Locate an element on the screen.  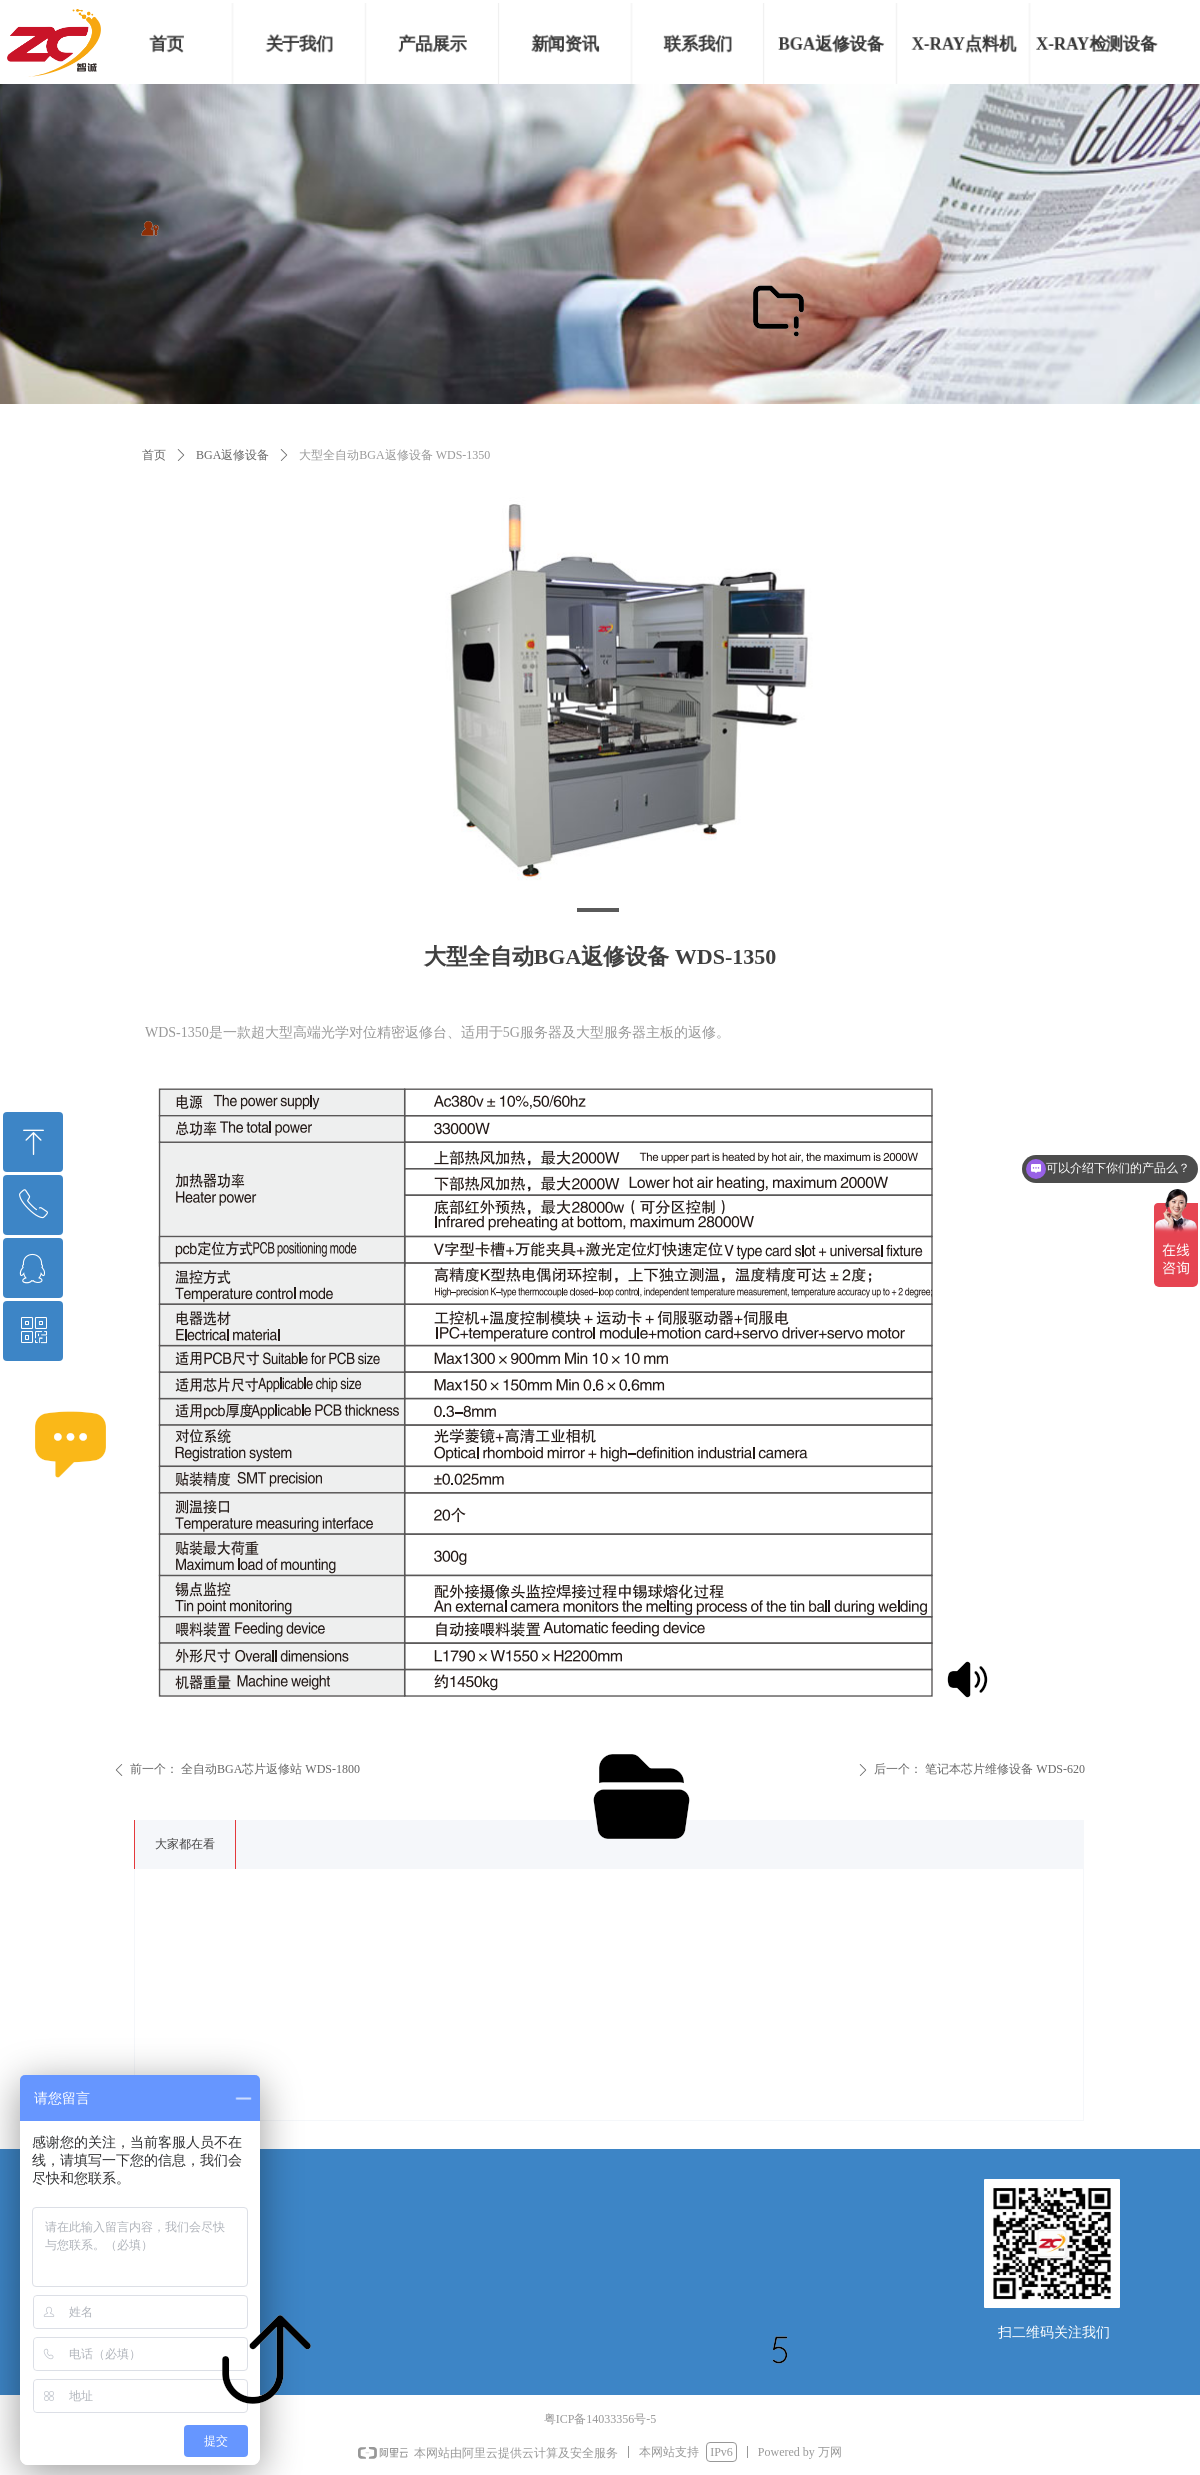
go back to top of page is located at coordinates (266, 2359).